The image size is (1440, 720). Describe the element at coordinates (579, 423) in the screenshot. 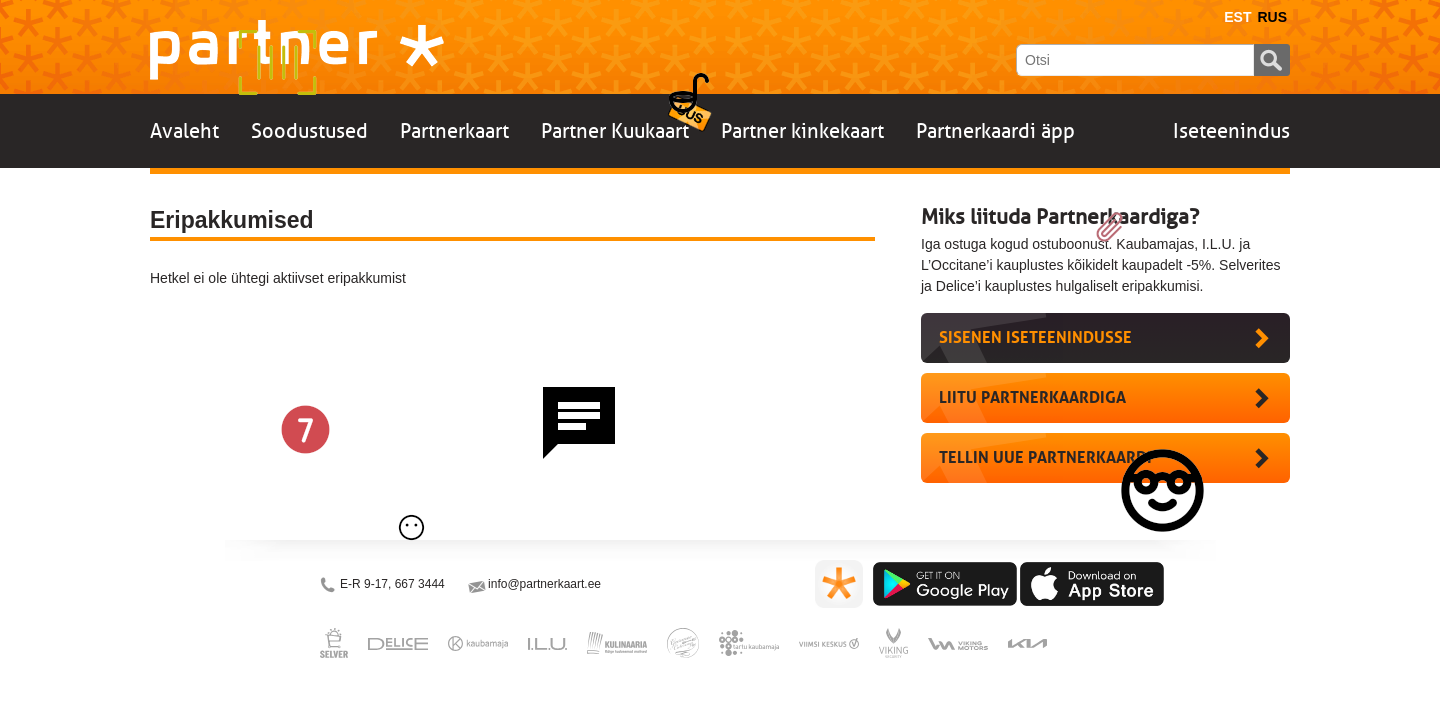

I see `open chat or messaging` at that location.